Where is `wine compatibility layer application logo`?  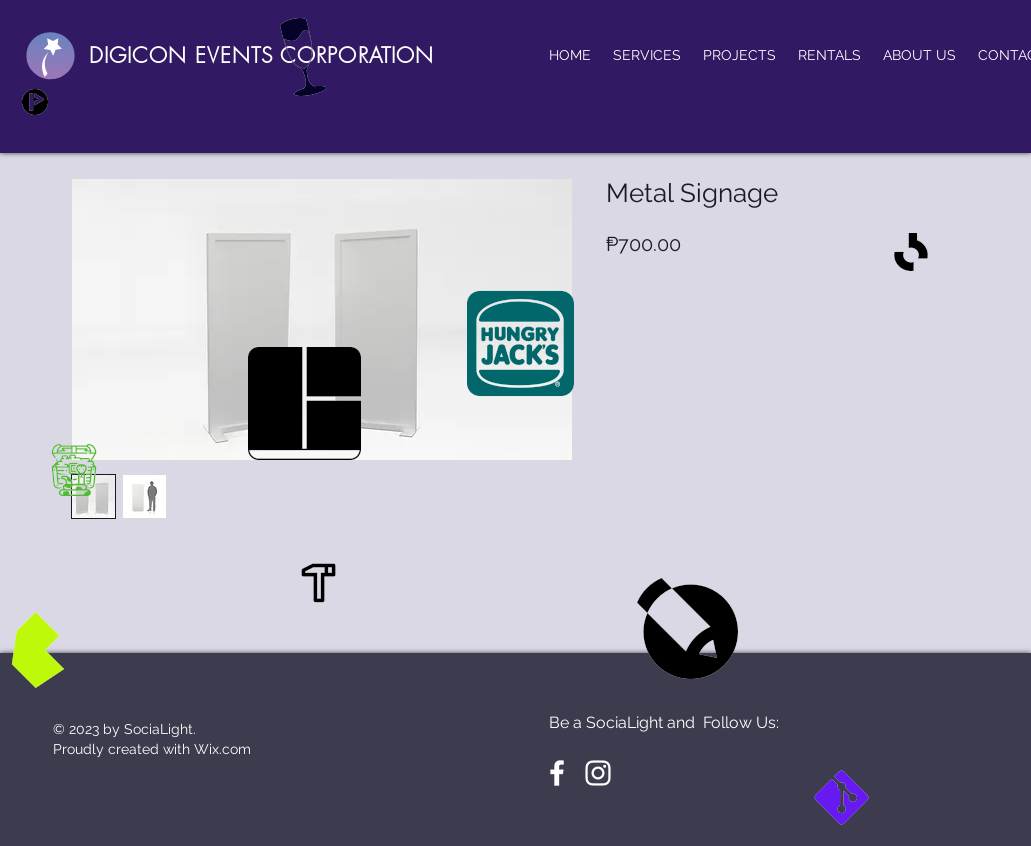
wine compatibility layer application logo is located at coordinates (303, 57).